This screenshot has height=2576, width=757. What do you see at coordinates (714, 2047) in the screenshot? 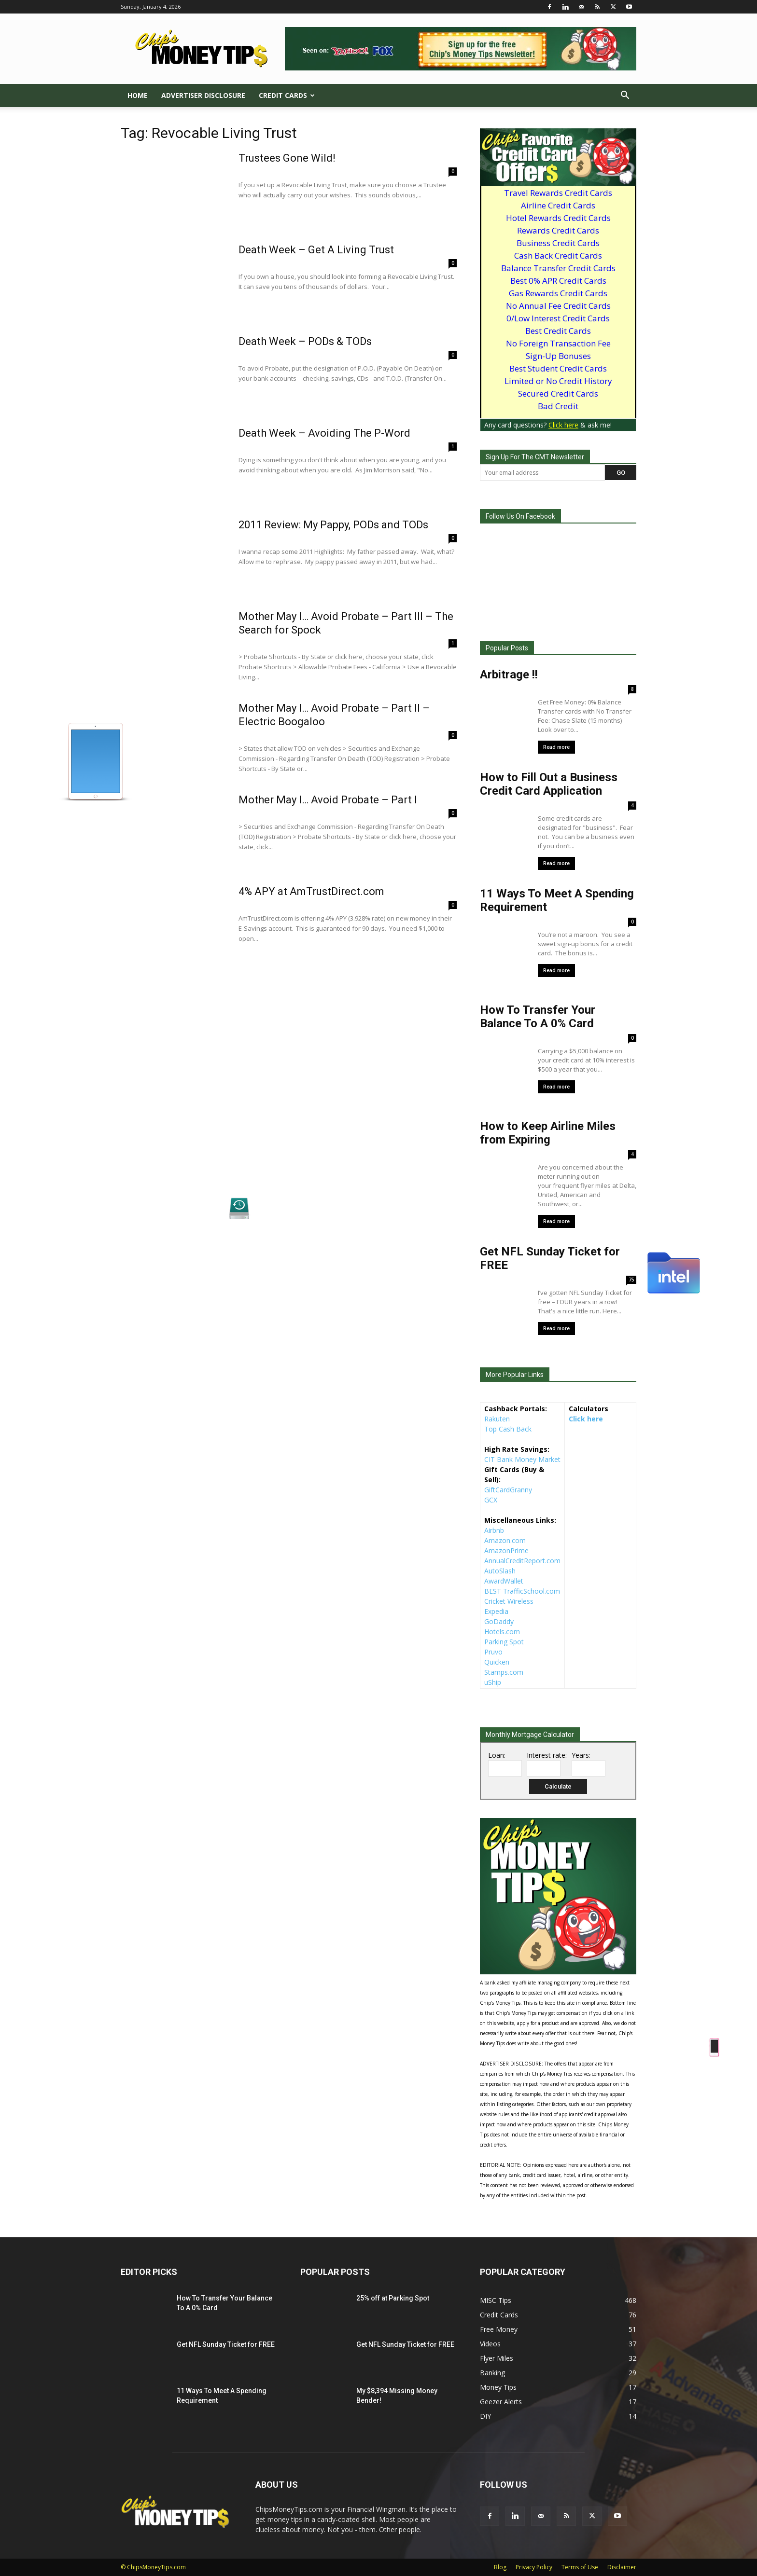
I see `iPod nano device in pink` at bounding box center [714, 2047].